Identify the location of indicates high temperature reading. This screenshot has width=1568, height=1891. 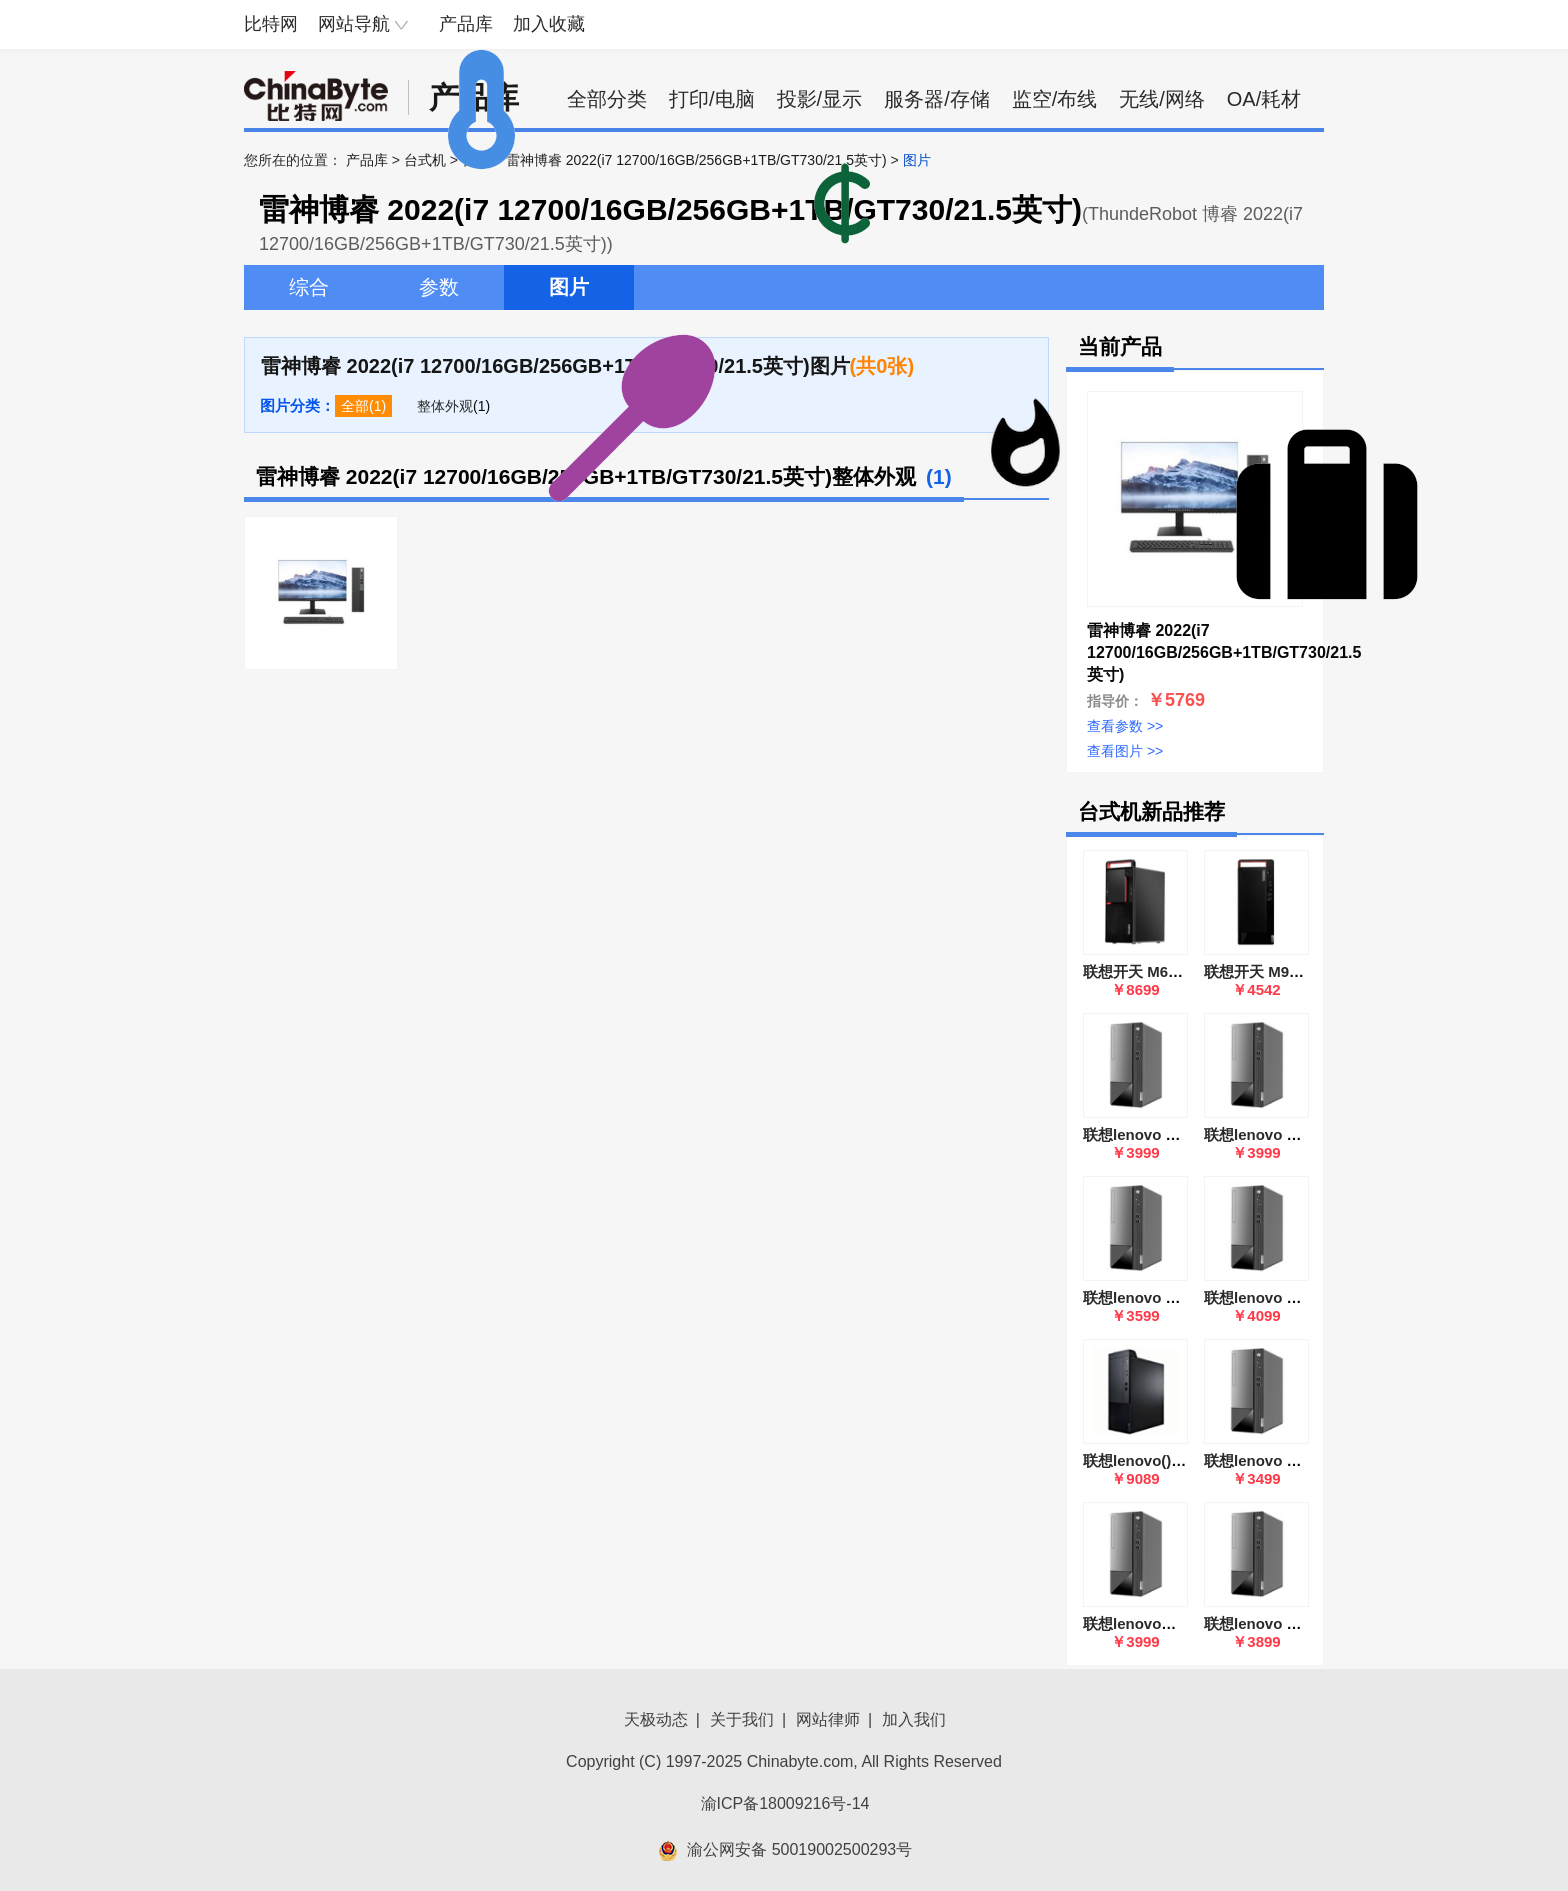
(481, 109).